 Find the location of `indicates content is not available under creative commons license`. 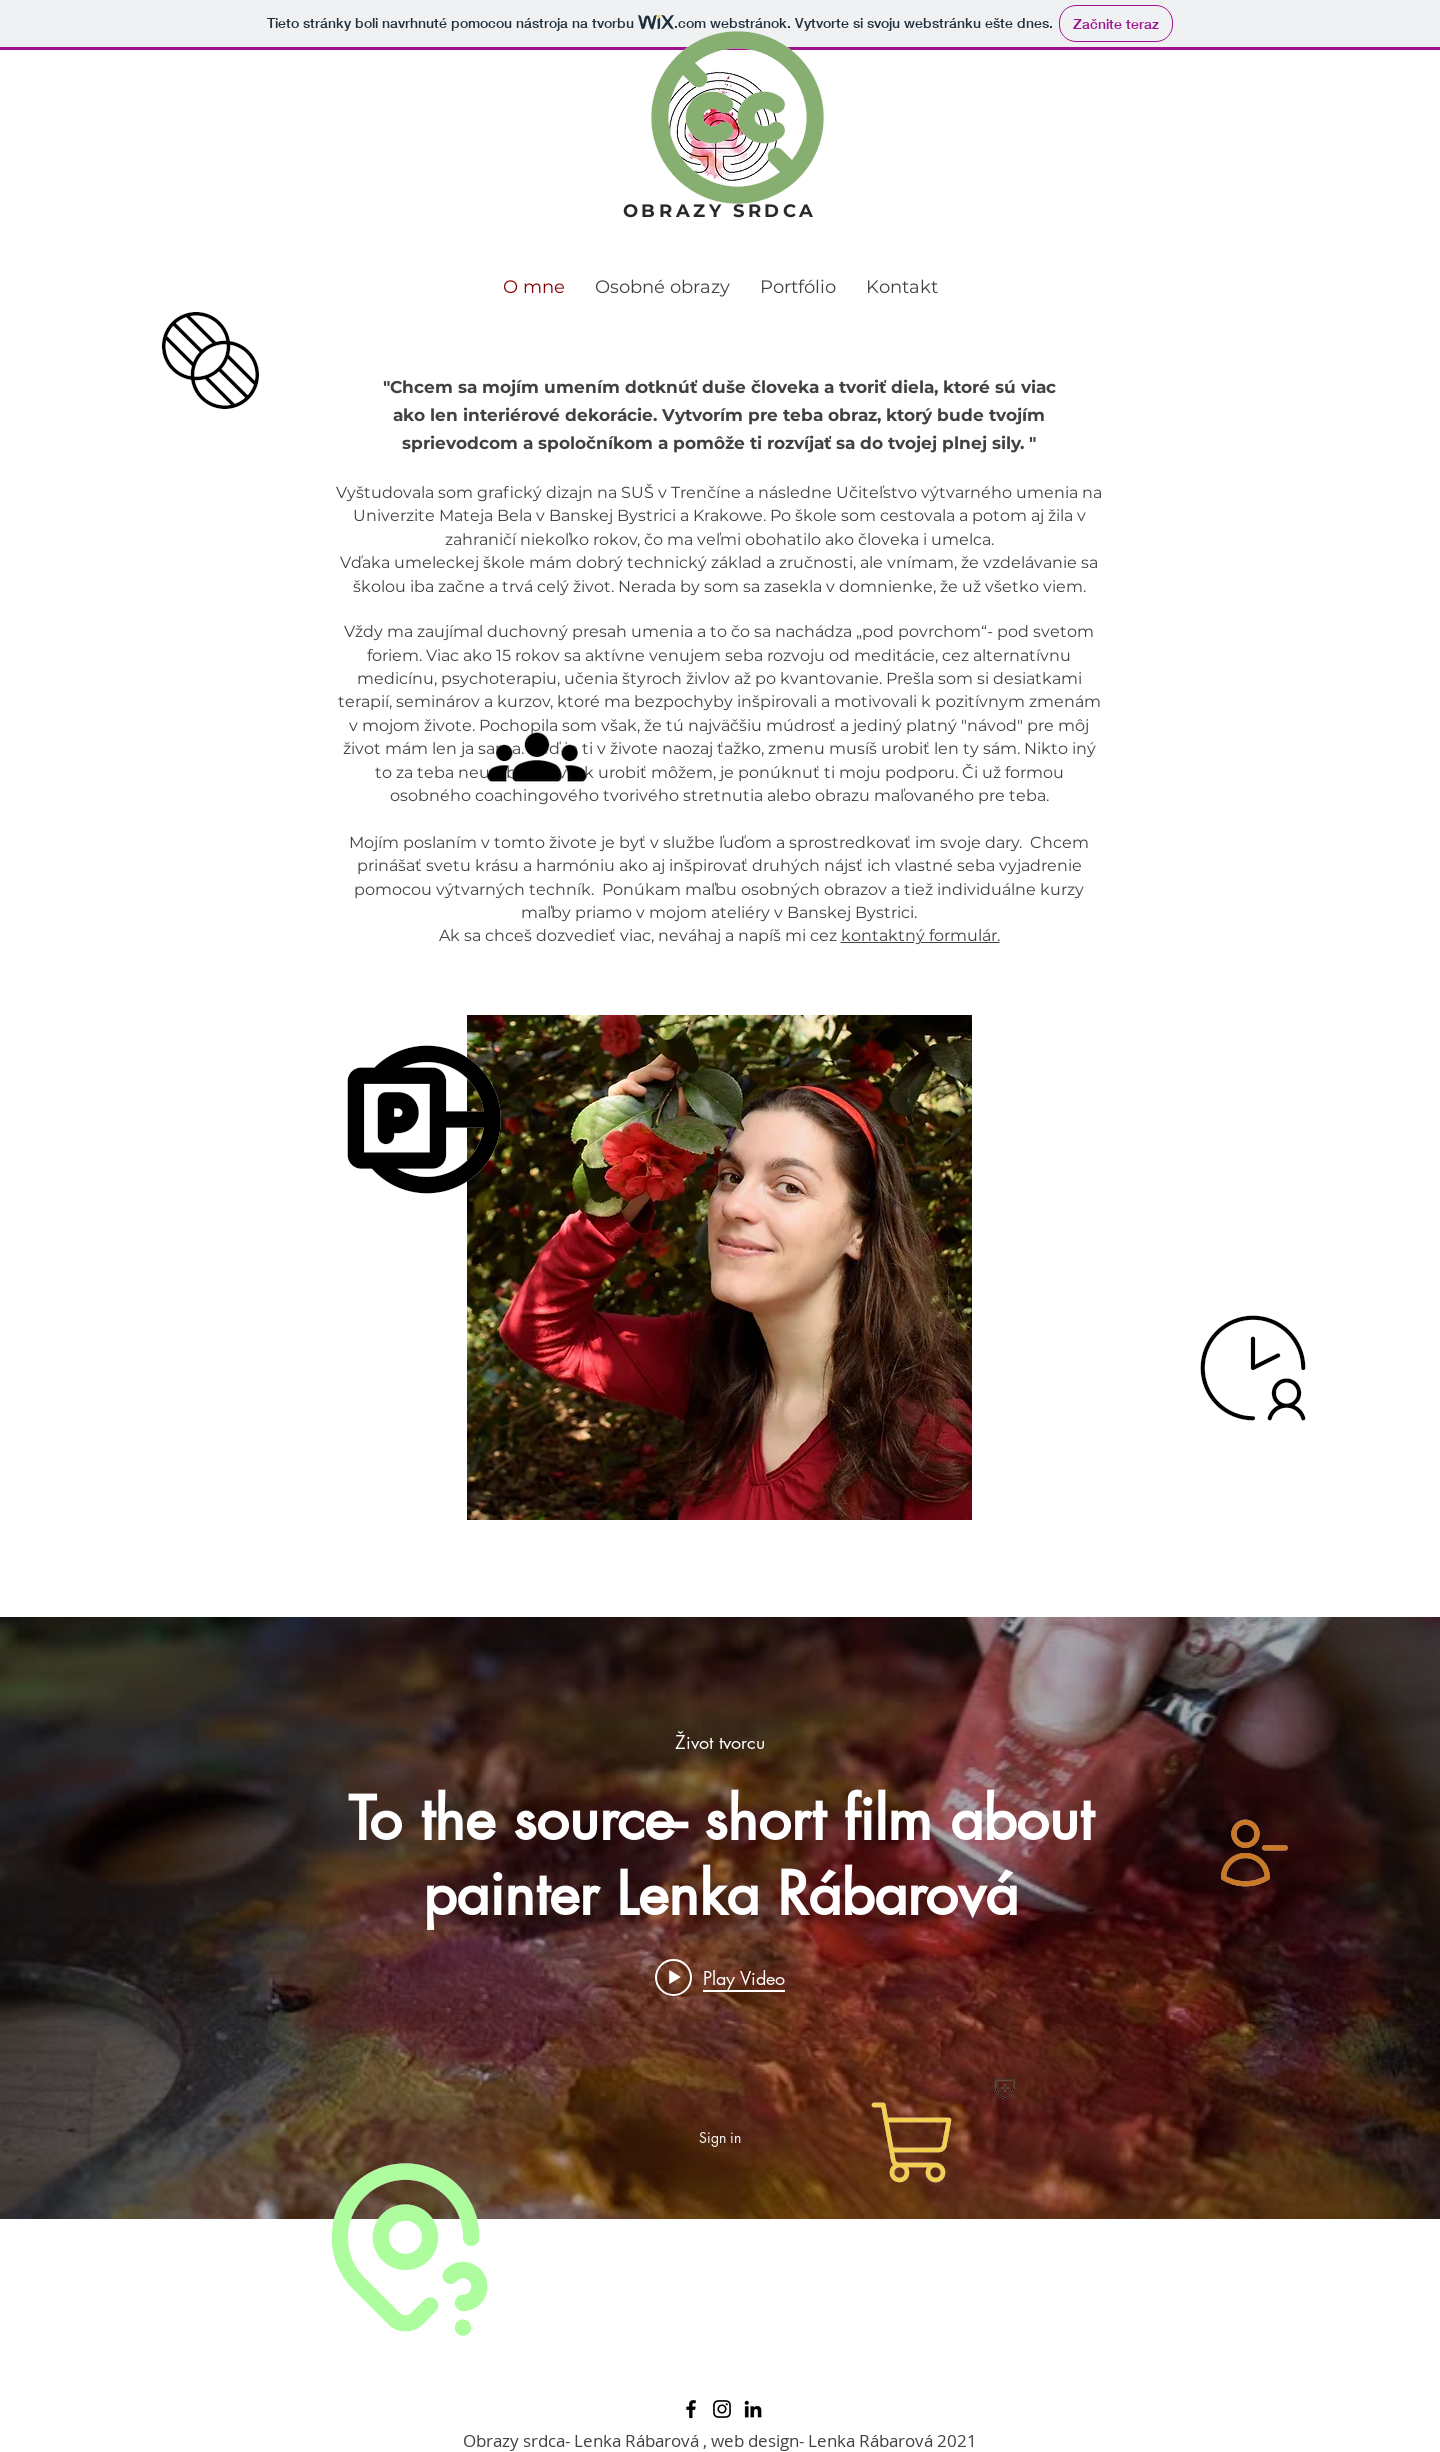

indicates content is not available under creative commons license is located at coordinates (737, 117).